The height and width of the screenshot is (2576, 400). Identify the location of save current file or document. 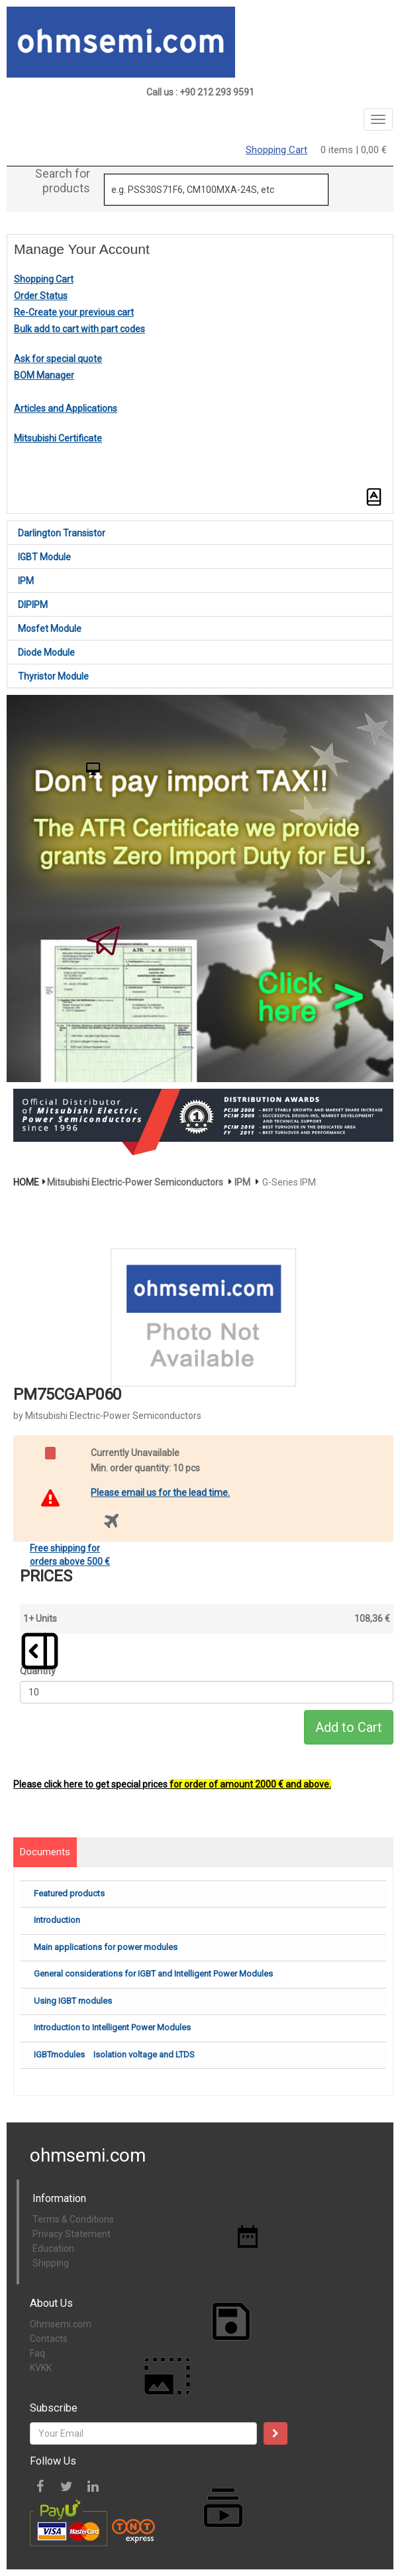
(231, 2321).